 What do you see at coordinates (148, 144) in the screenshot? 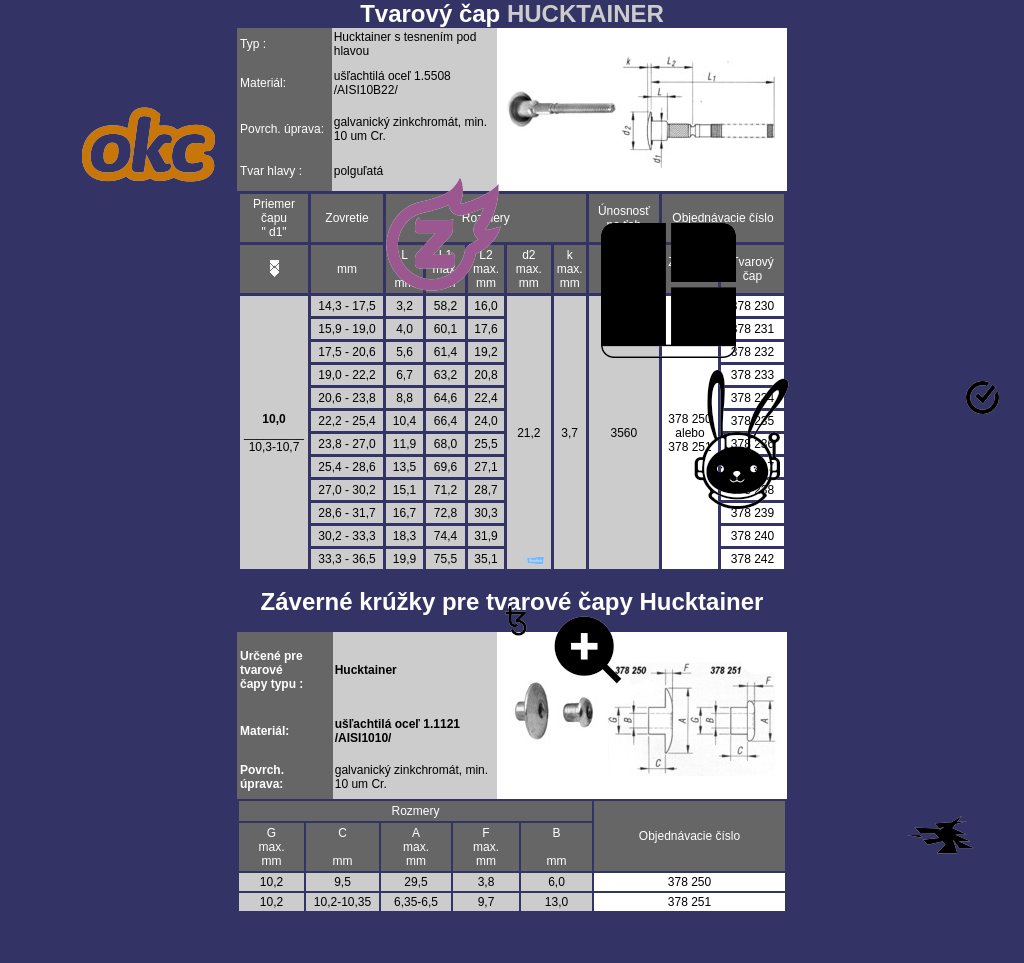
I see `open the OkCupid dating app` at bounding box center [148, 144].